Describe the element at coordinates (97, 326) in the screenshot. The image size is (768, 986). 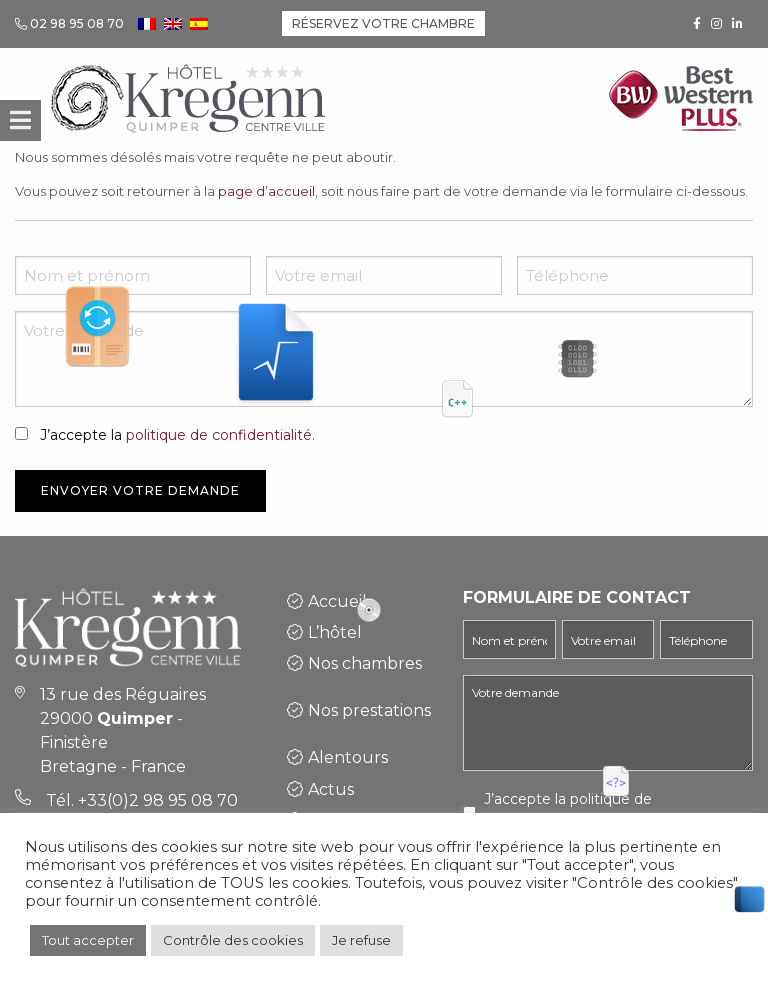
I see `system package upgrade in progress` at that location.